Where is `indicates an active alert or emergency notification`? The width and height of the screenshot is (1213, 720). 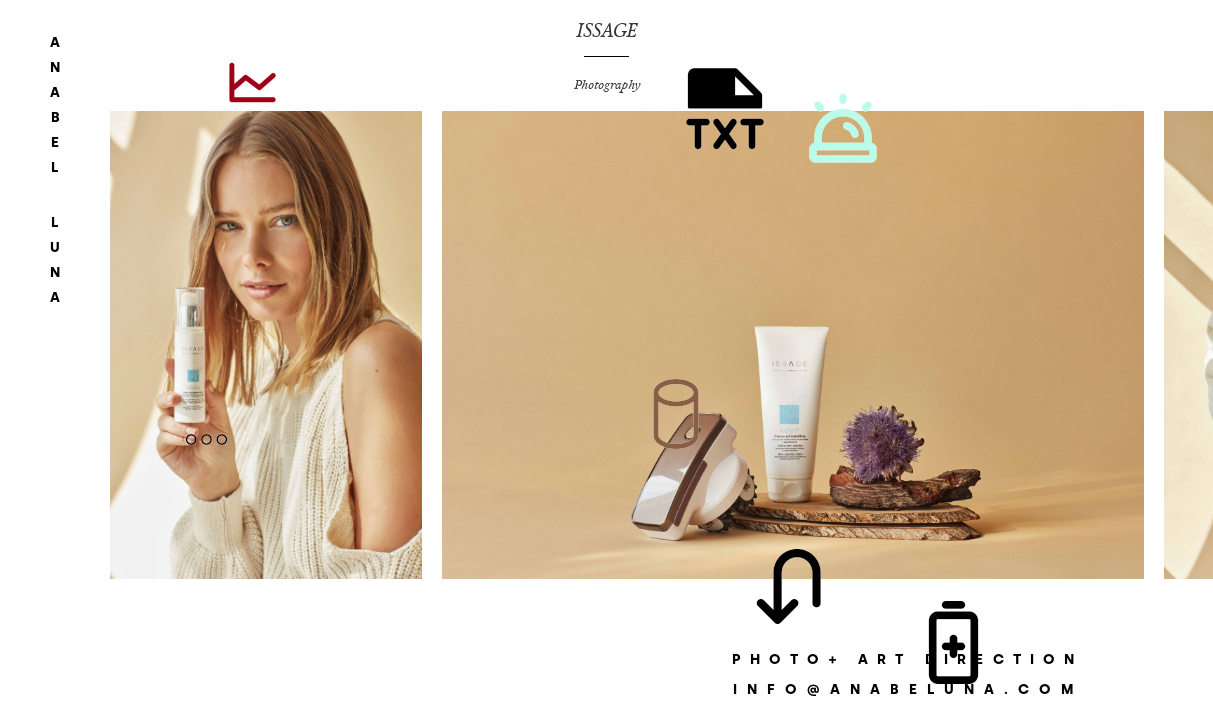
indicates an active alert or emergency notification is located at coordinates (843, 134).